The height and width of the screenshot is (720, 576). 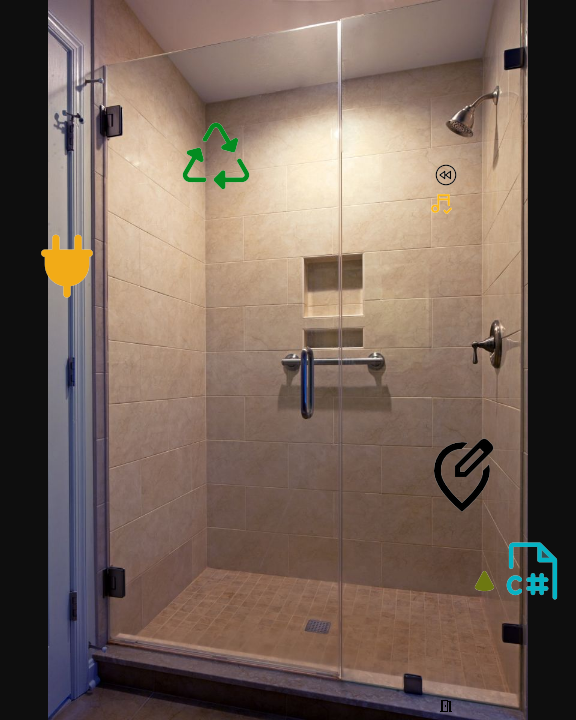 I want to click on access meeting room booking, so click(x=446, y=706).